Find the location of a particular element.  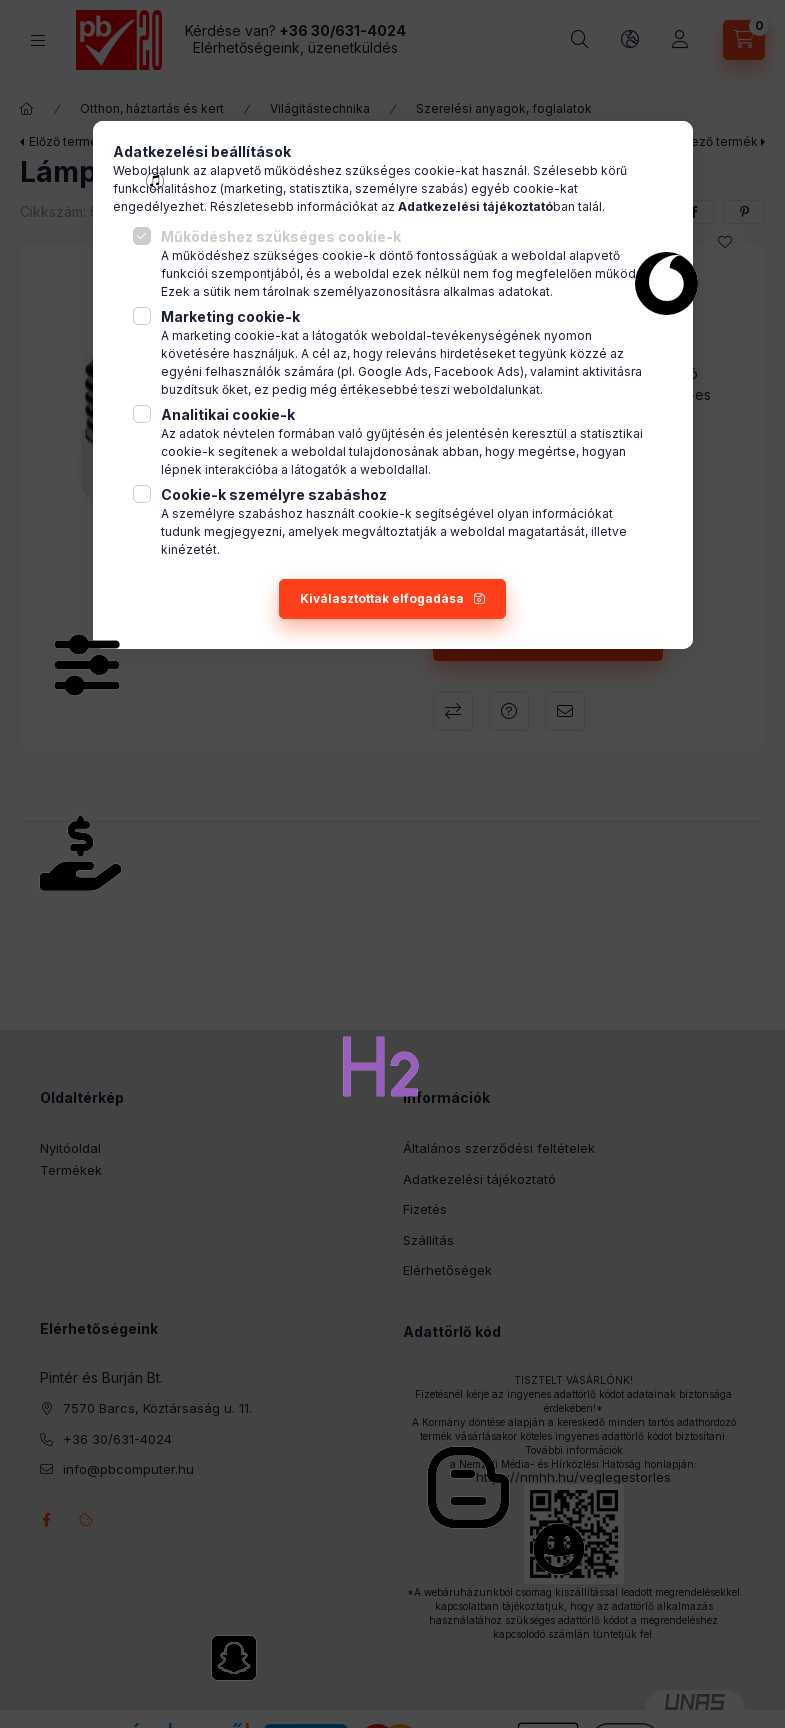

vodafone app or service is located at coordinates (666, 283).